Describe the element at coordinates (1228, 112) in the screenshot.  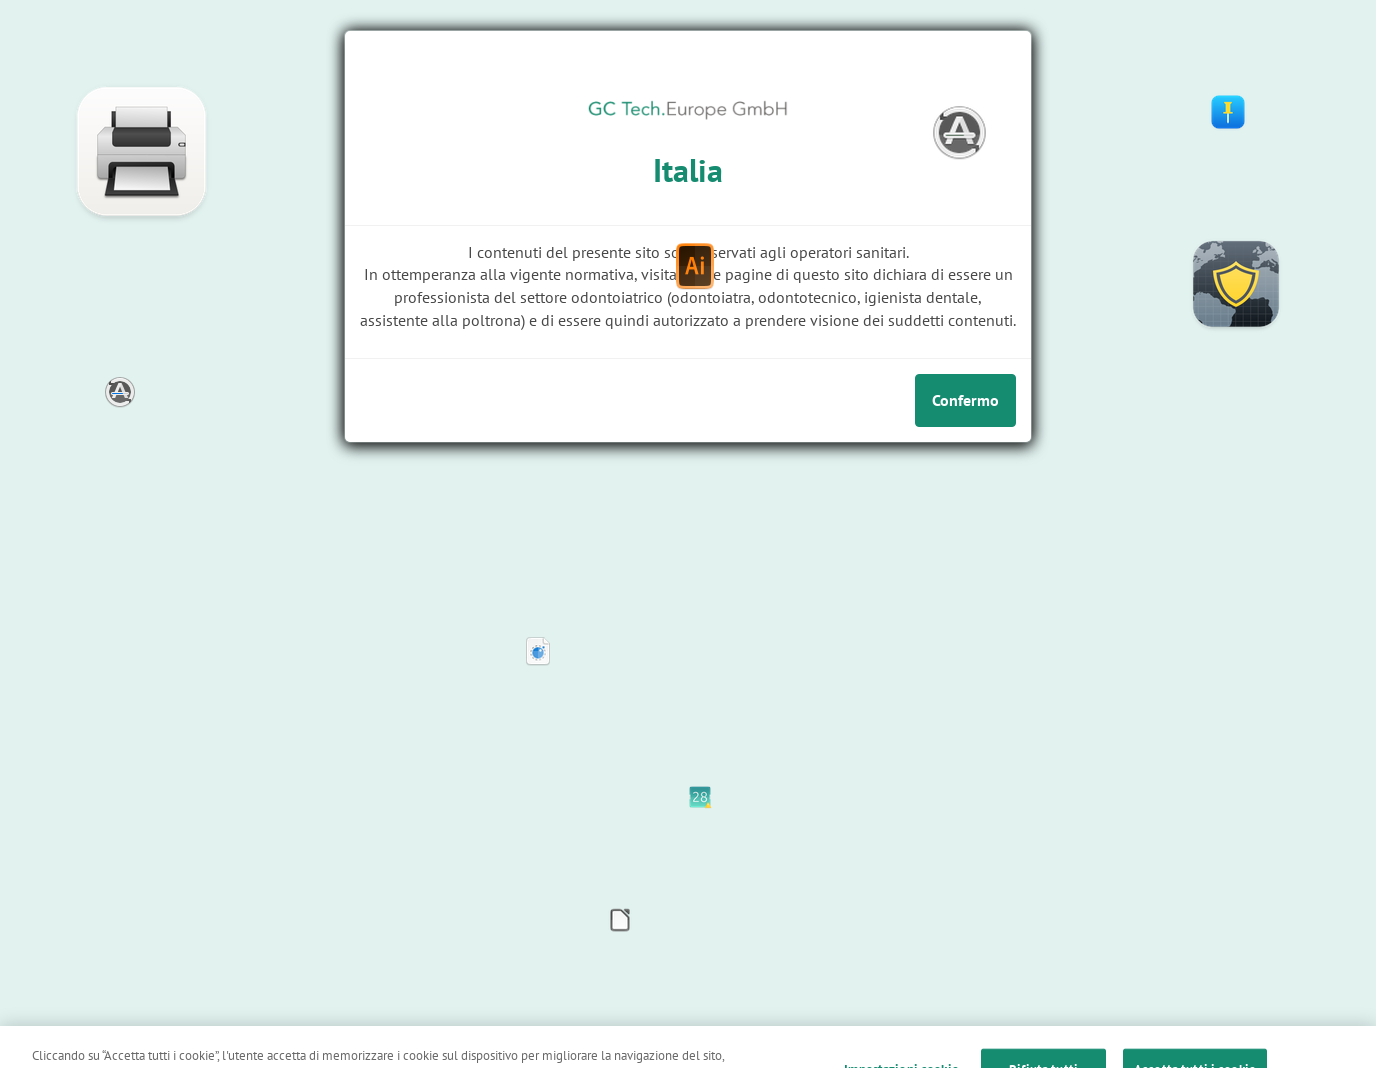
I see `open pinapp for saving and organizing pins` at that location.